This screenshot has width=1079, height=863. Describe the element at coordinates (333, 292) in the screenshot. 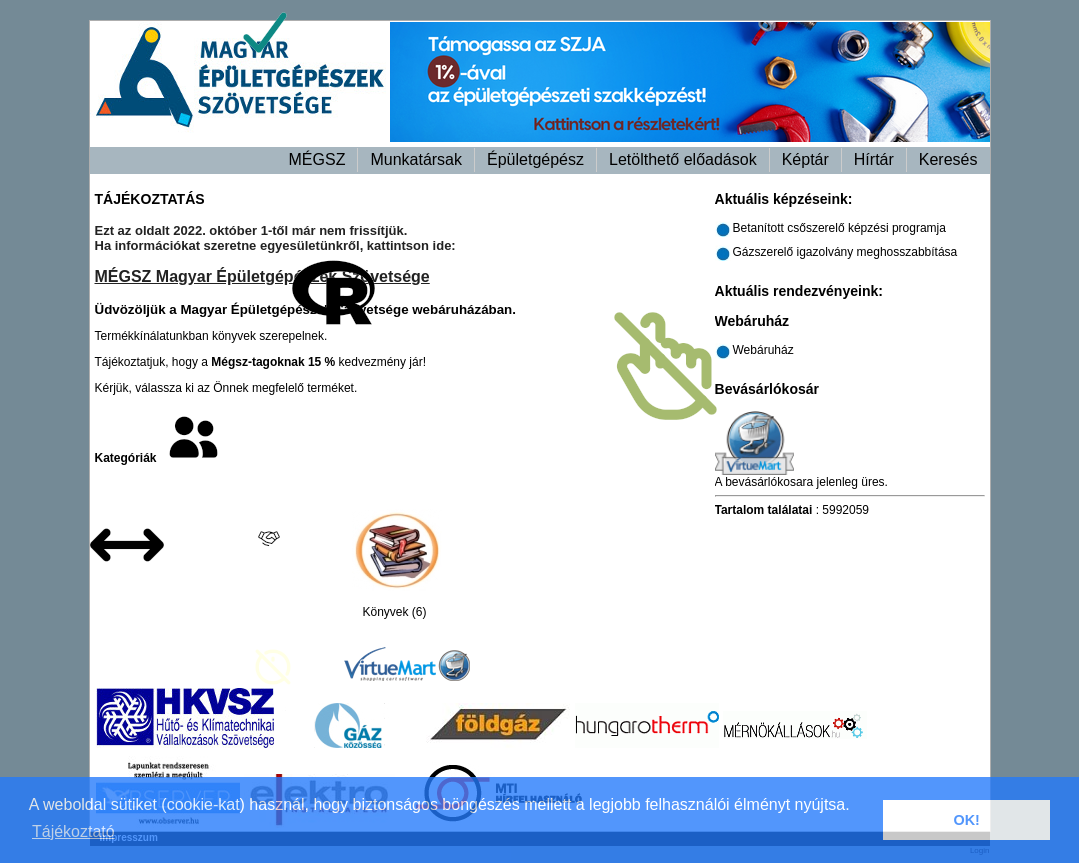

I see `R programming language logo` at that location.